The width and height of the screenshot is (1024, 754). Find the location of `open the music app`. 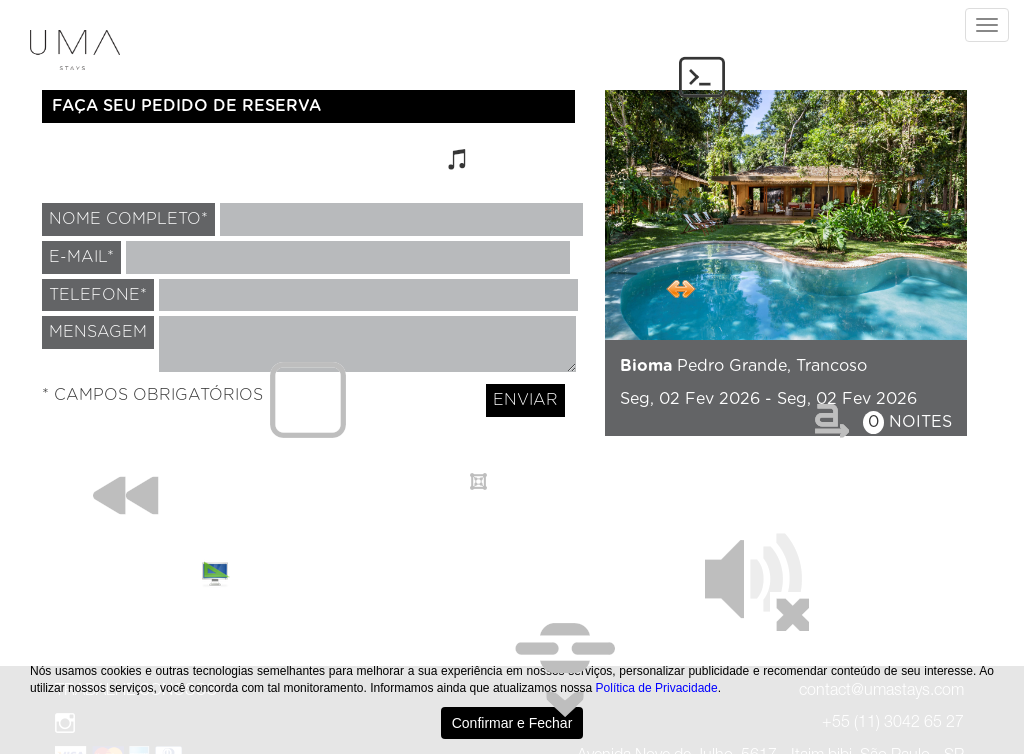

open the music app is located at coordinates (457, 160).